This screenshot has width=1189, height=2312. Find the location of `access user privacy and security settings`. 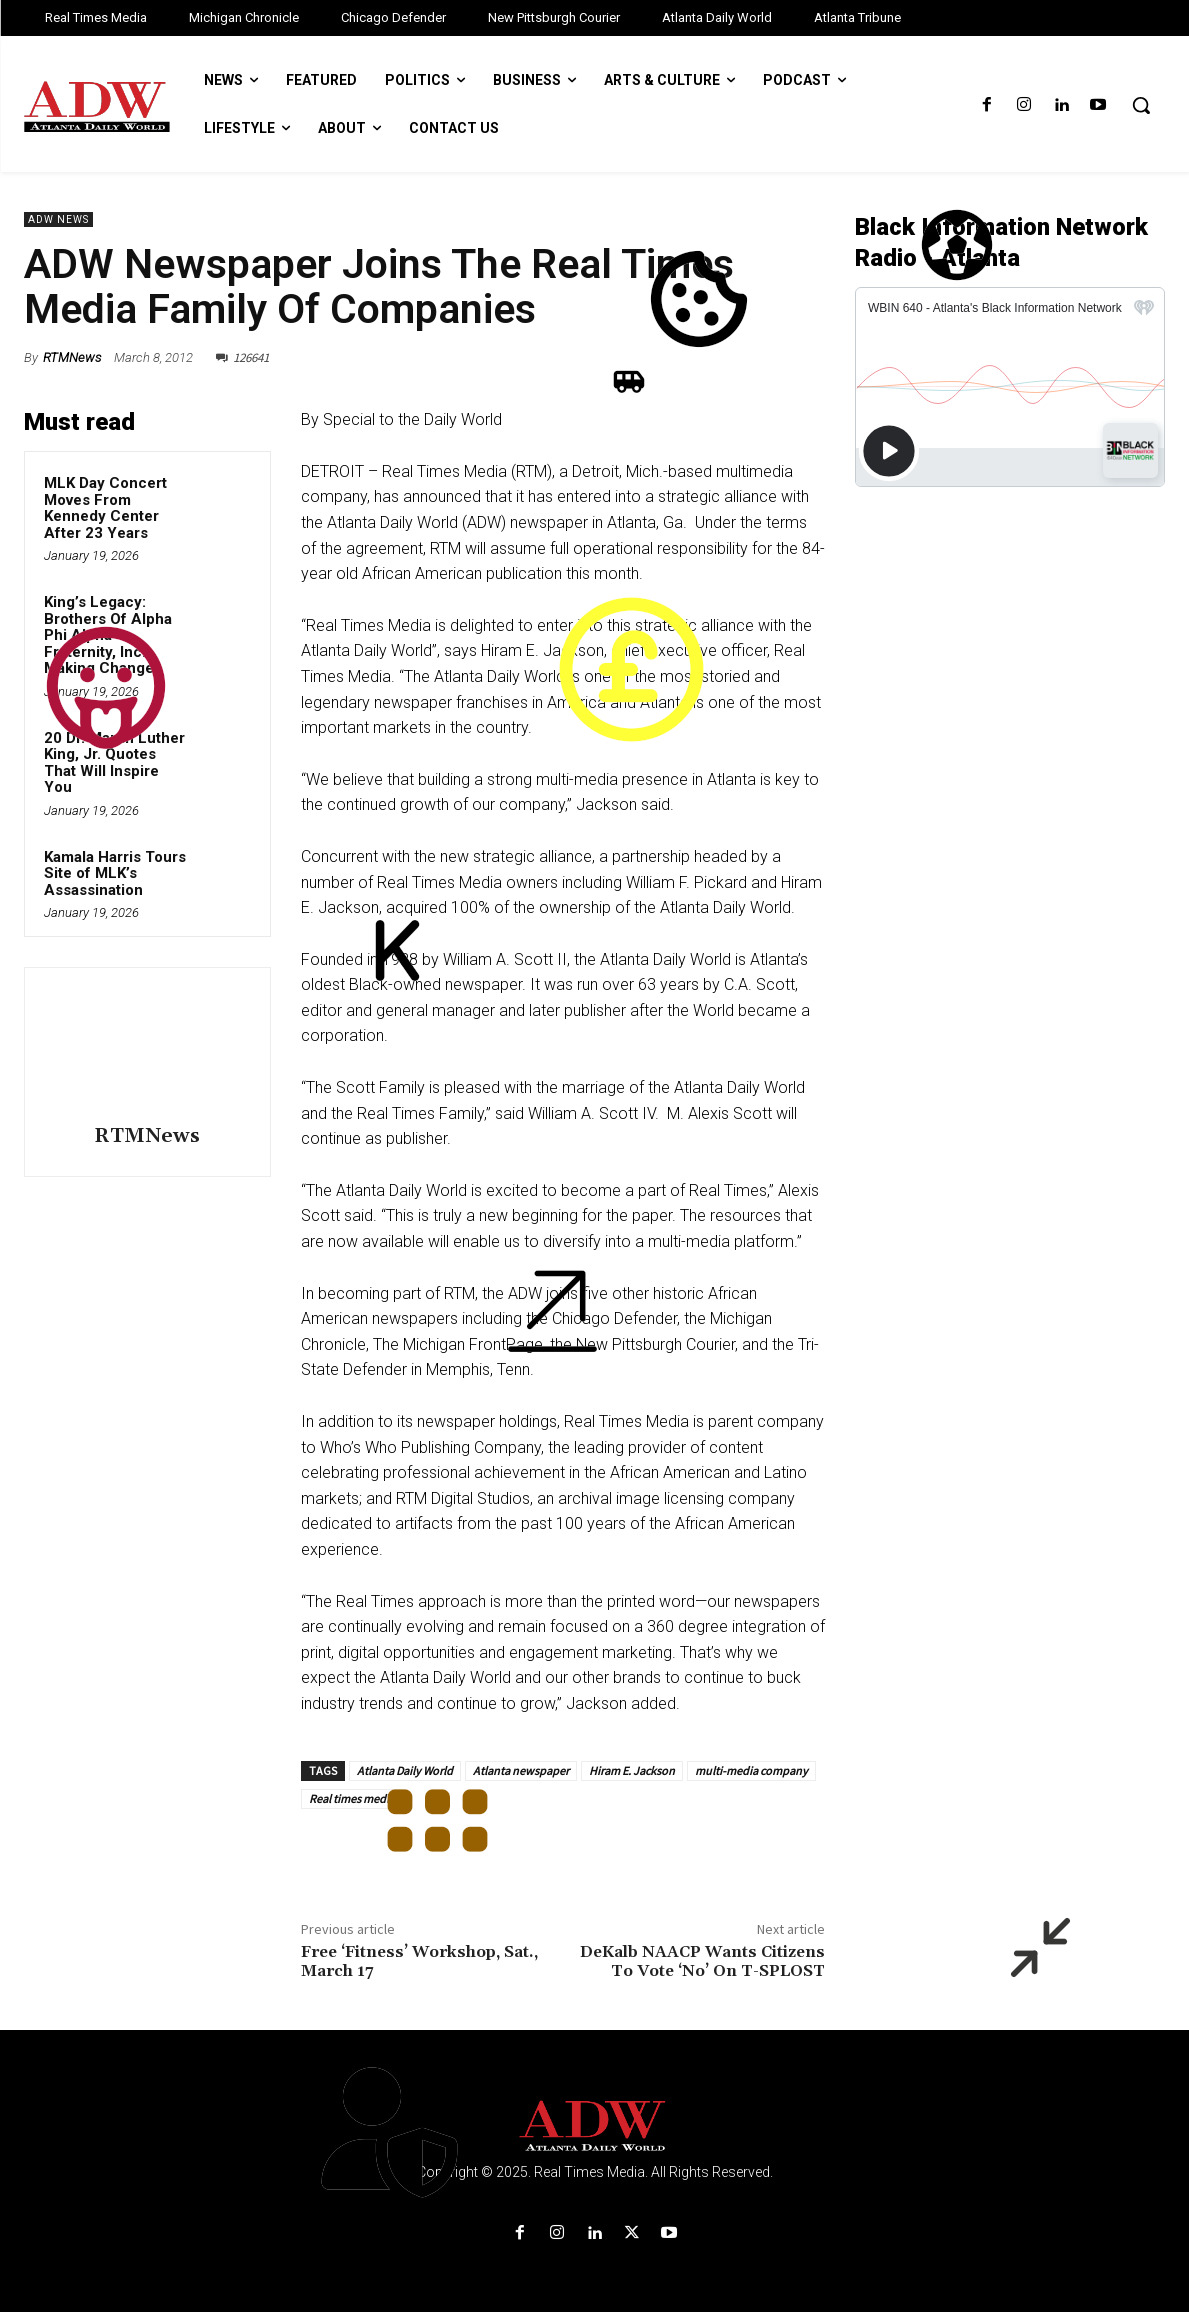

access user privacy and security settings is located at coordinates (387, 2127).